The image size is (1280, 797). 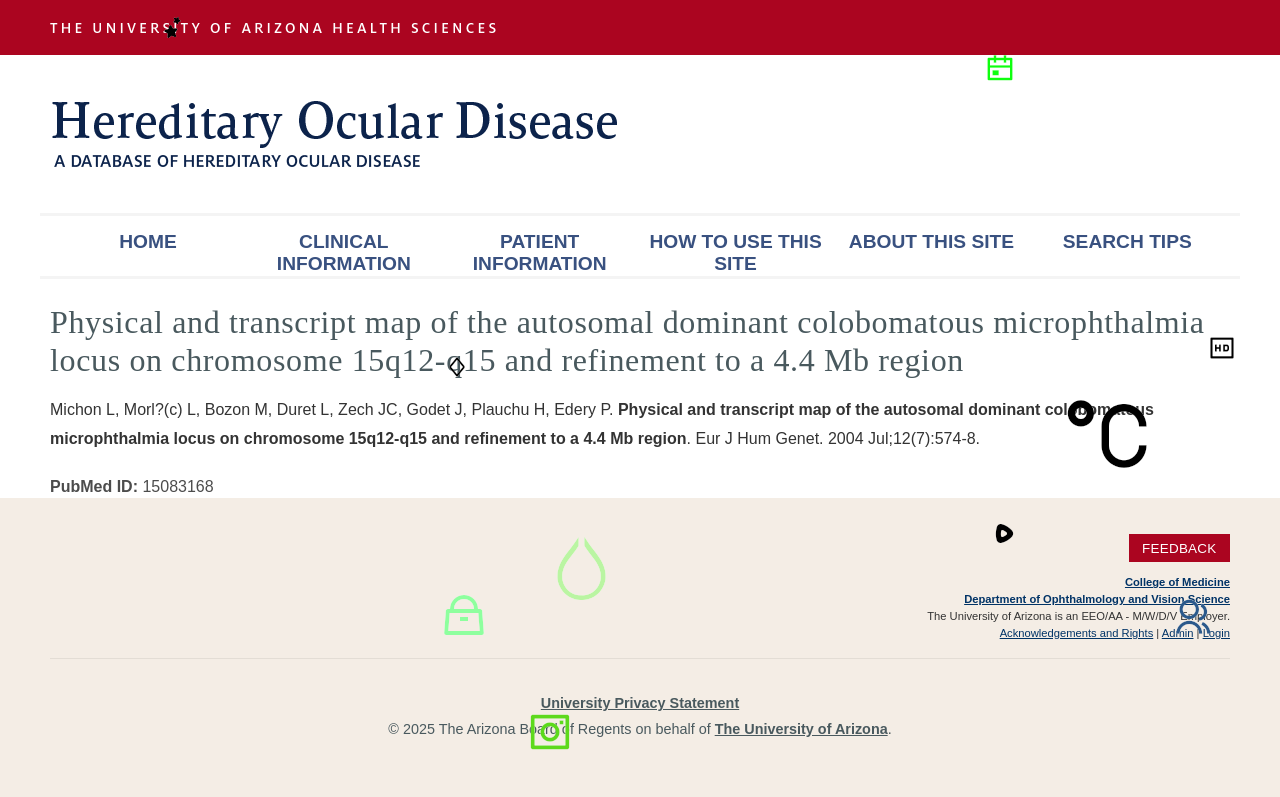 I want to click on open Anki flashcard application, so click(x=172, y=27).